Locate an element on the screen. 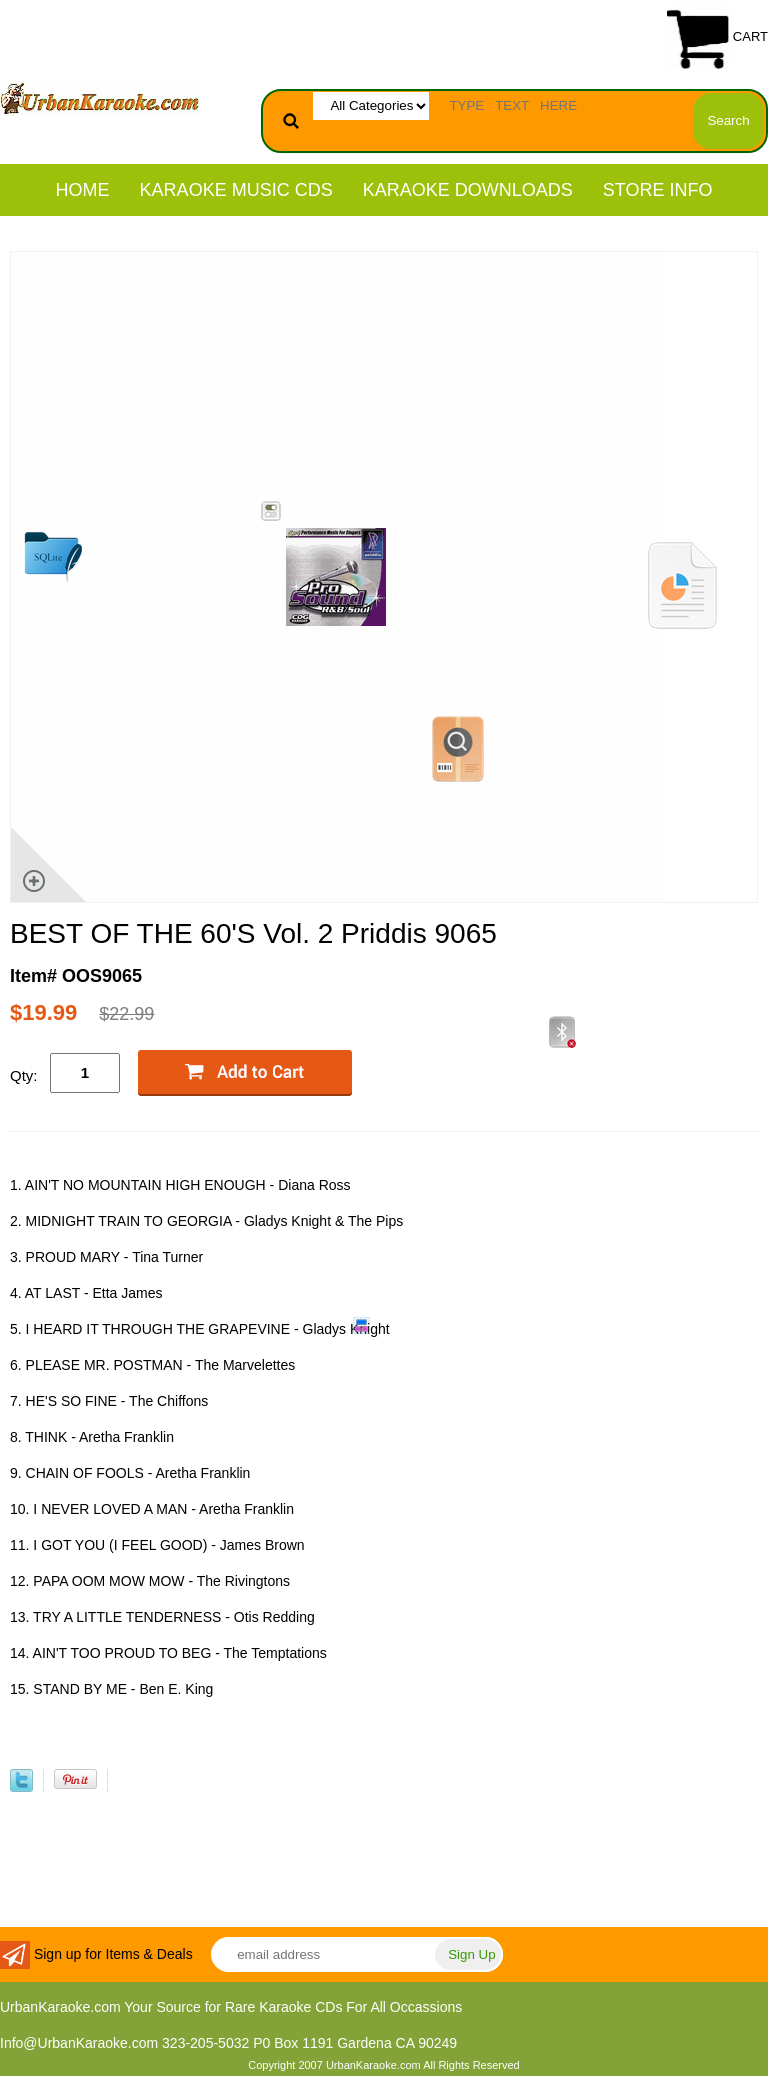 Image resolution: width=768 pixels, height=2076 pixels. open gnome tweaks settings is located at coordinates (271, 511).